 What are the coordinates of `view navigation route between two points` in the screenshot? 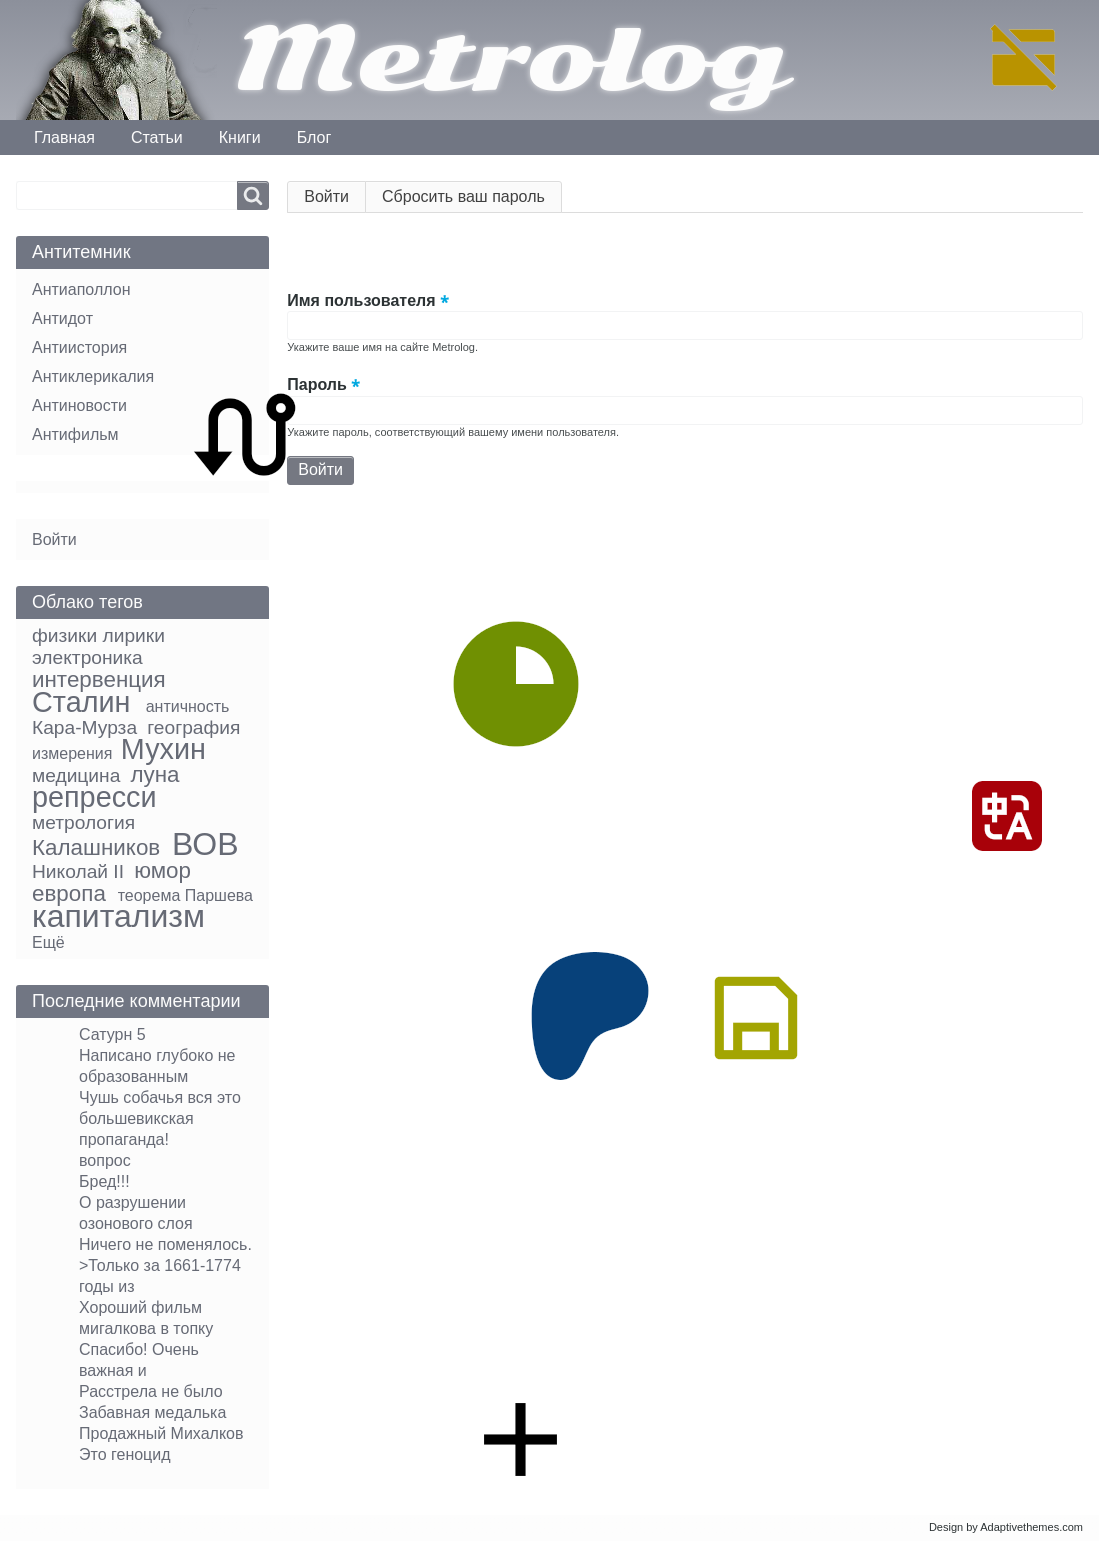 It's located at (247, 437).